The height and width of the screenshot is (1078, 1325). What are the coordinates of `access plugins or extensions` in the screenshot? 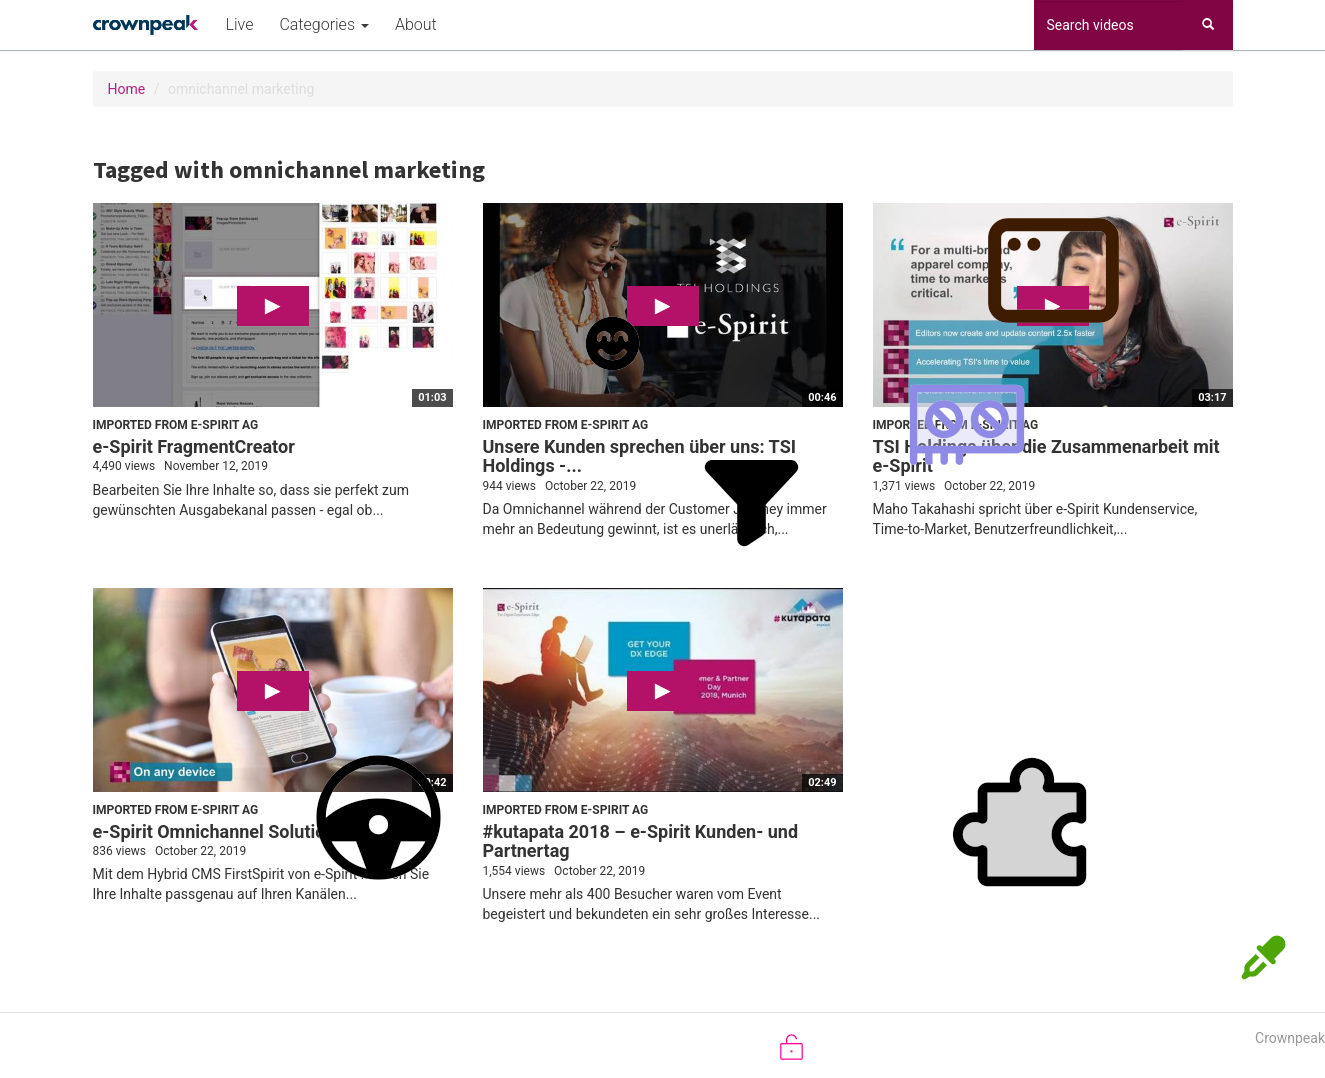 It's located at (1027, 827).